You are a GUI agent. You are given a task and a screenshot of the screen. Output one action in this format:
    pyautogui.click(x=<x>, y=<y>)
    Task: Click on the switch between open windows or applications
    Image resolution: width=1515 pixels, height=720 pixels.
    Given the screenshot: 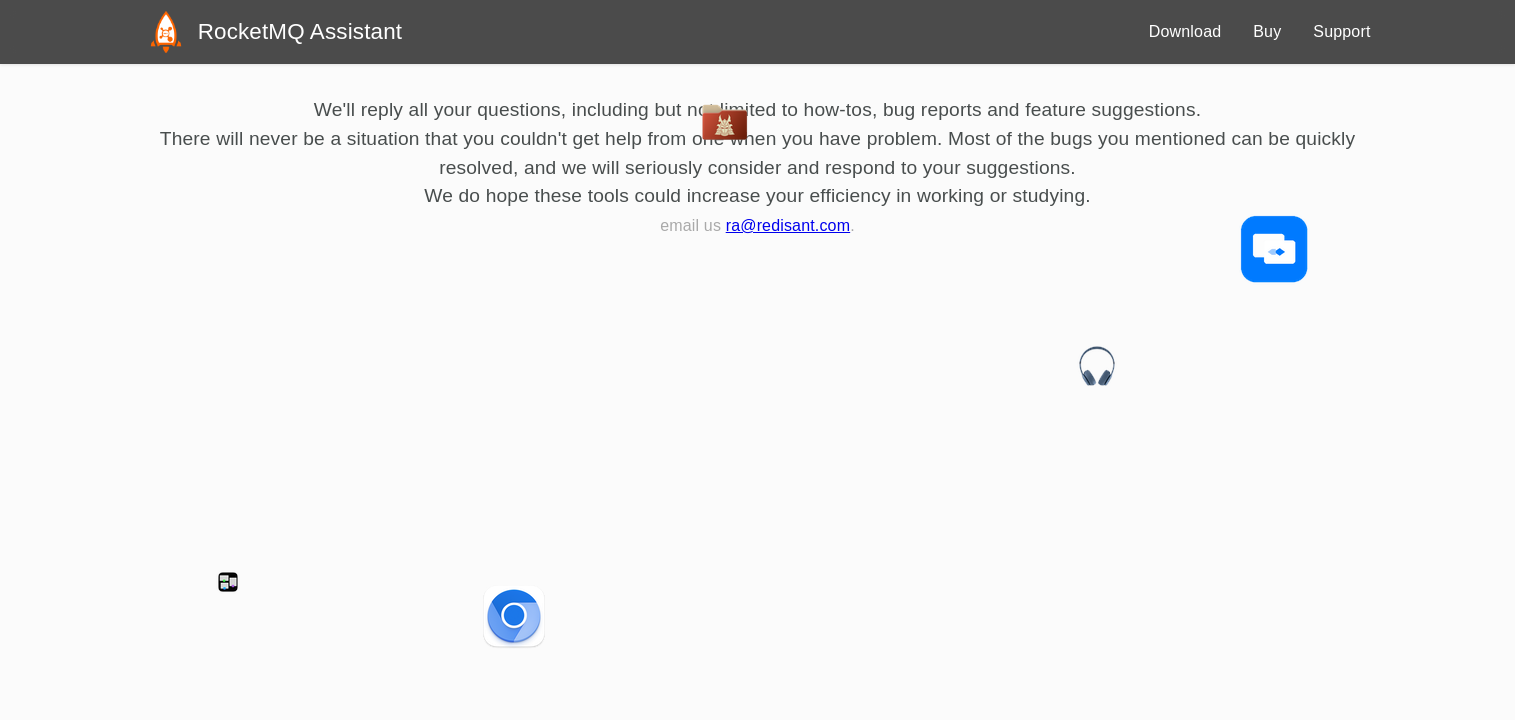 What is the action you would take?
    pyautogui.click(x=1274, y=249)
    